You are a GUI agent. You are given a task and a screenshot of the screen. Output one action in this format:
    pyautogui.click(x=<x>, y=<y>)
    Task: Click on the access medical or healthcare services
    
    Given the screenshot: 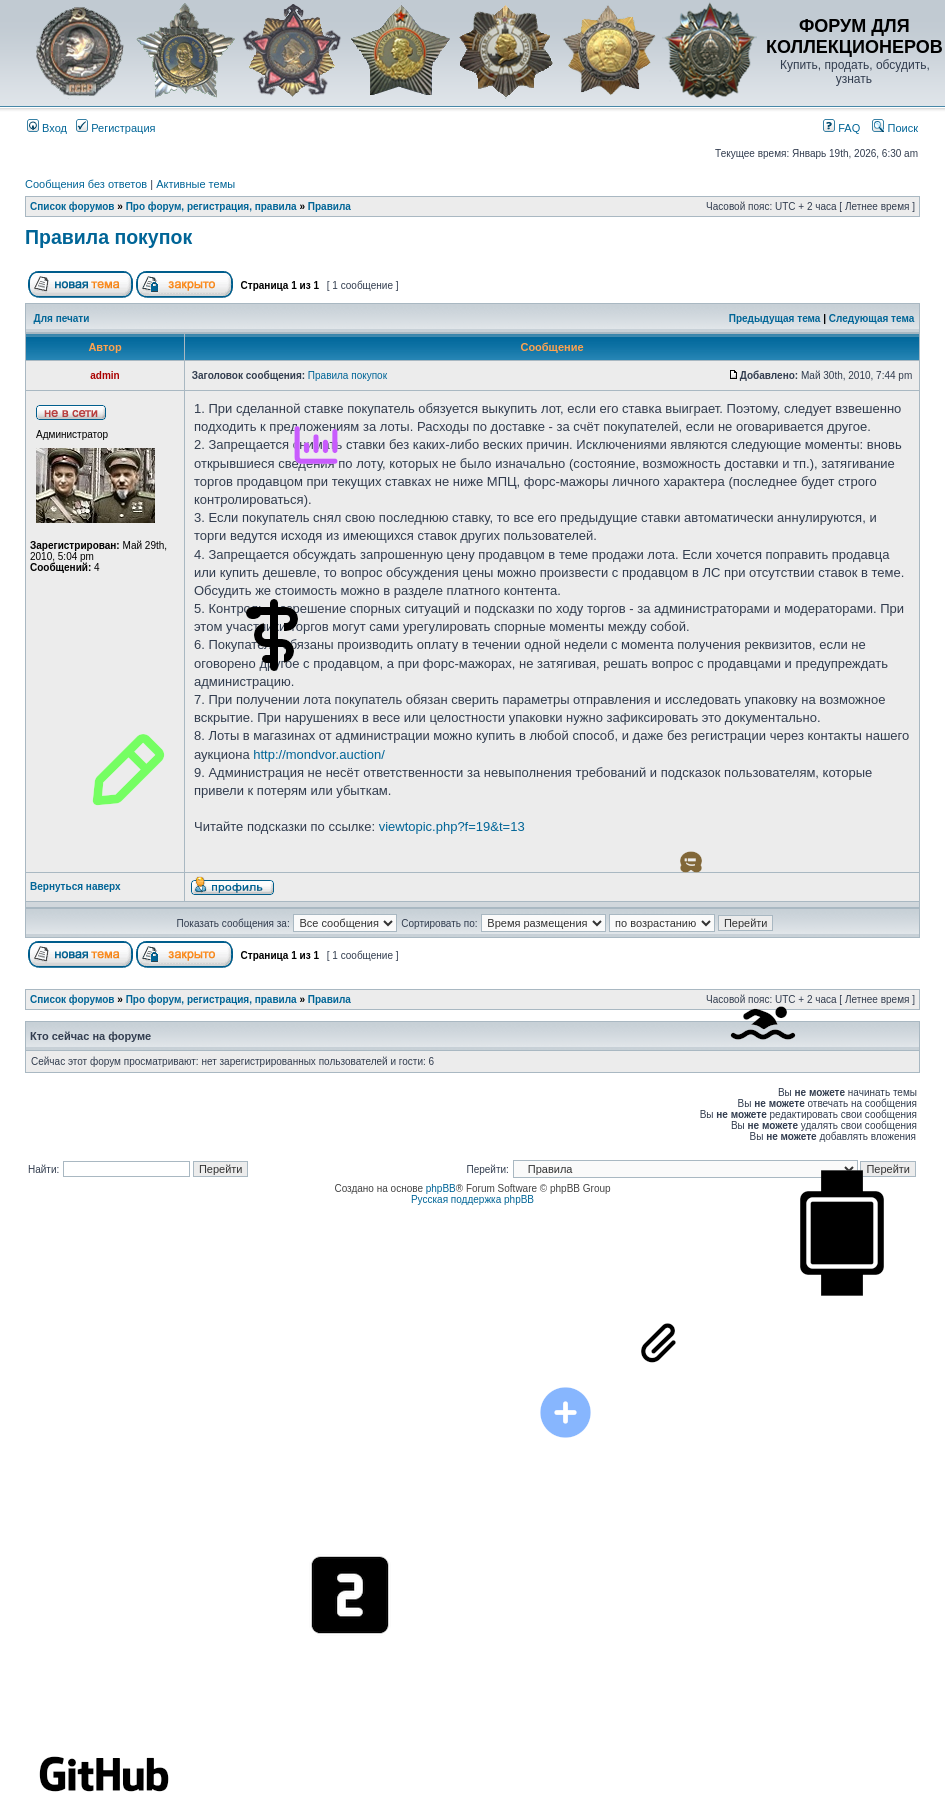 What is the action you would take?
    pyautogui.click(x=274, y=635)
    